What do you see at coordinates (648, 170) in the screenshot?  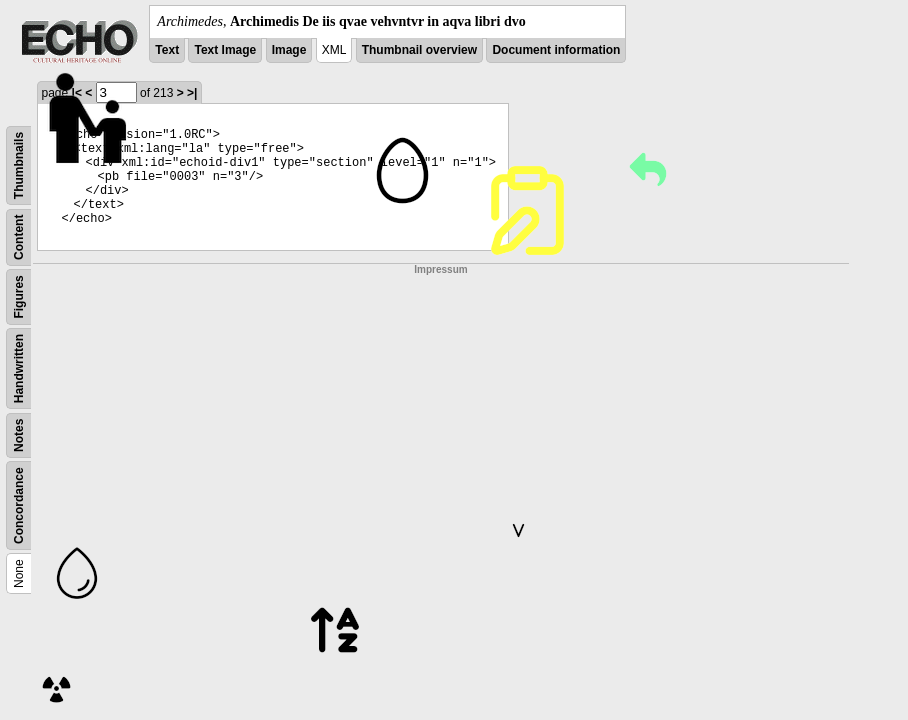 I see `reply to a message` at bounding box center [648, 170].